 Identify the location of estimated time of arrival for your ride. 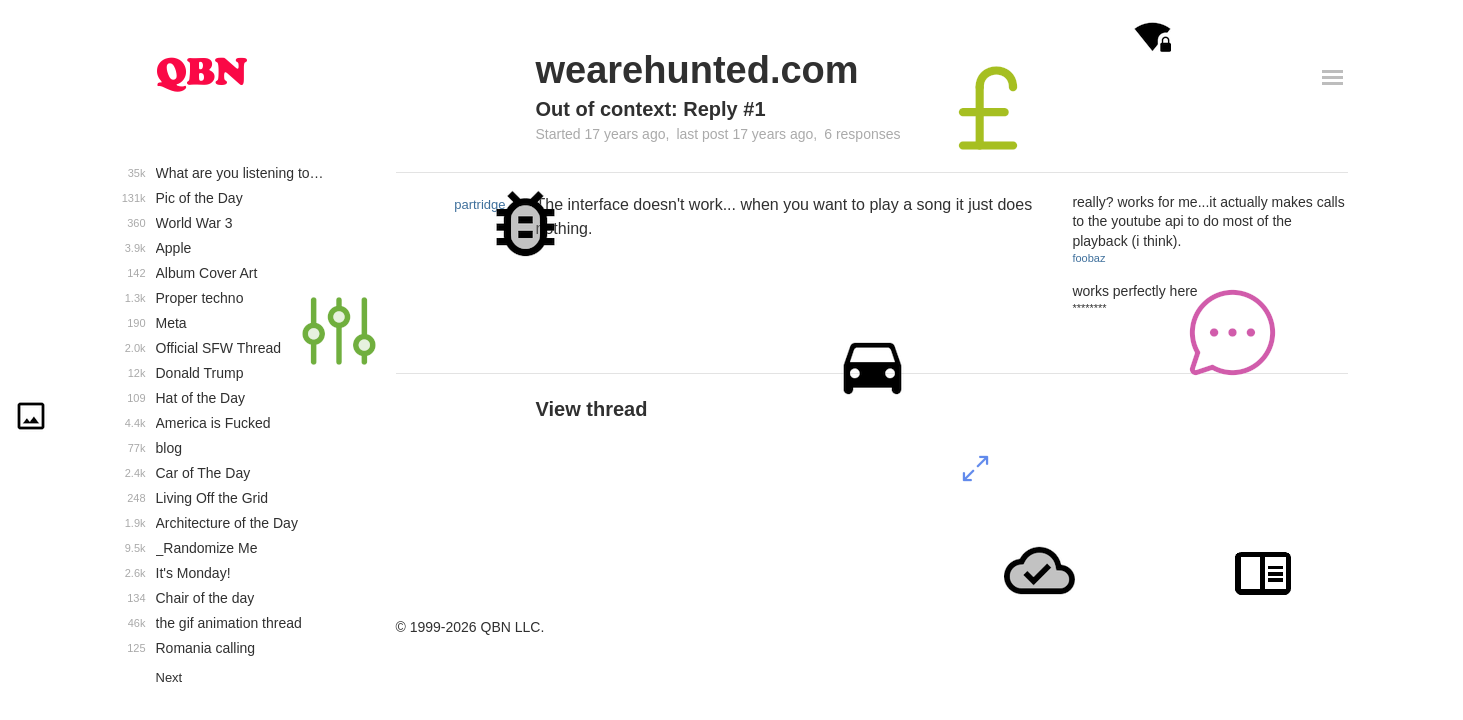
(872, 368).